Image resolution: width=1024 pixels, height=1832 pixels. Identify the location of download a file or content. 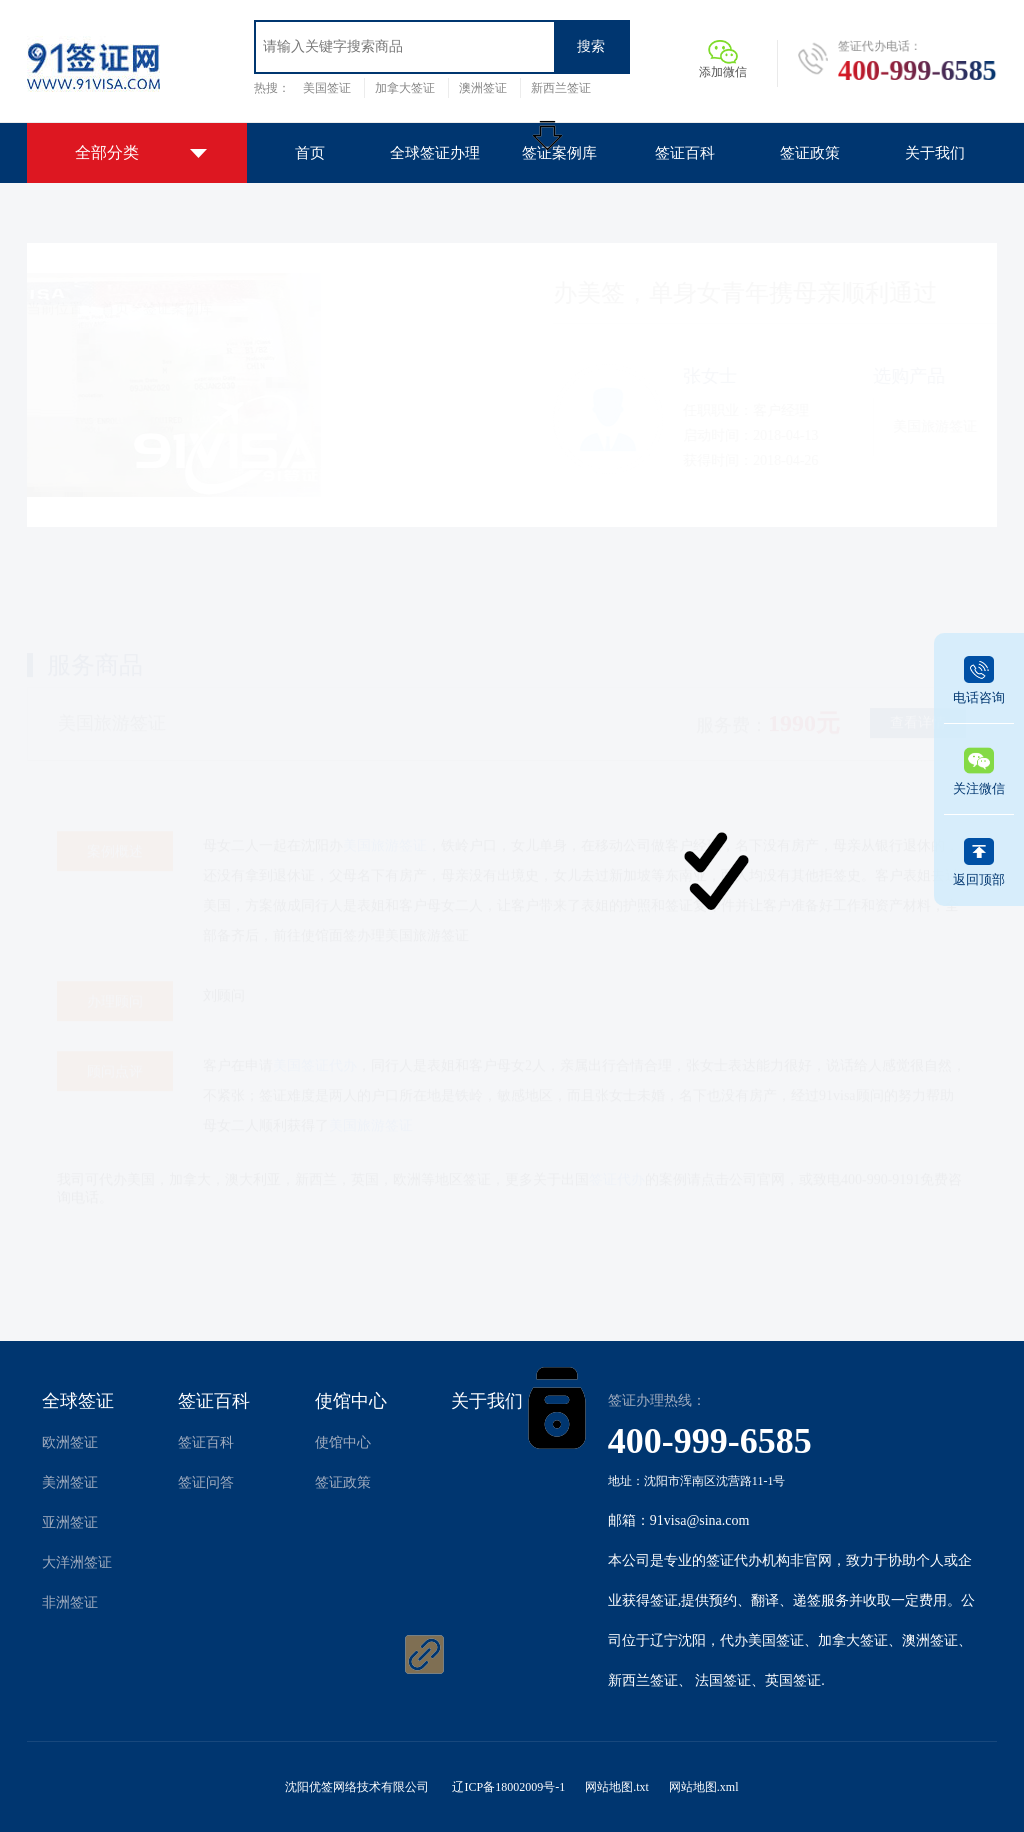
(547, 134).